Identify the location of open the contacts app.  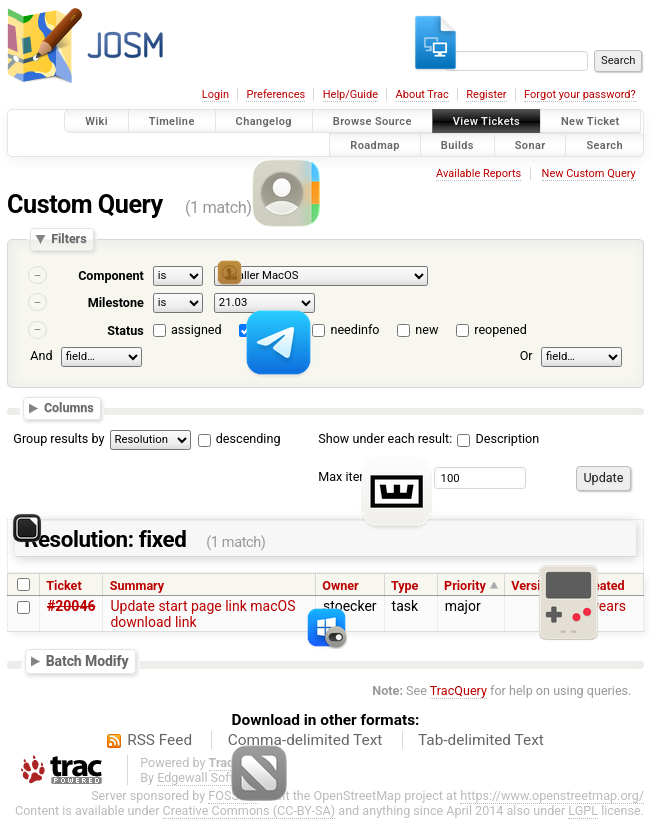
(286, 193).